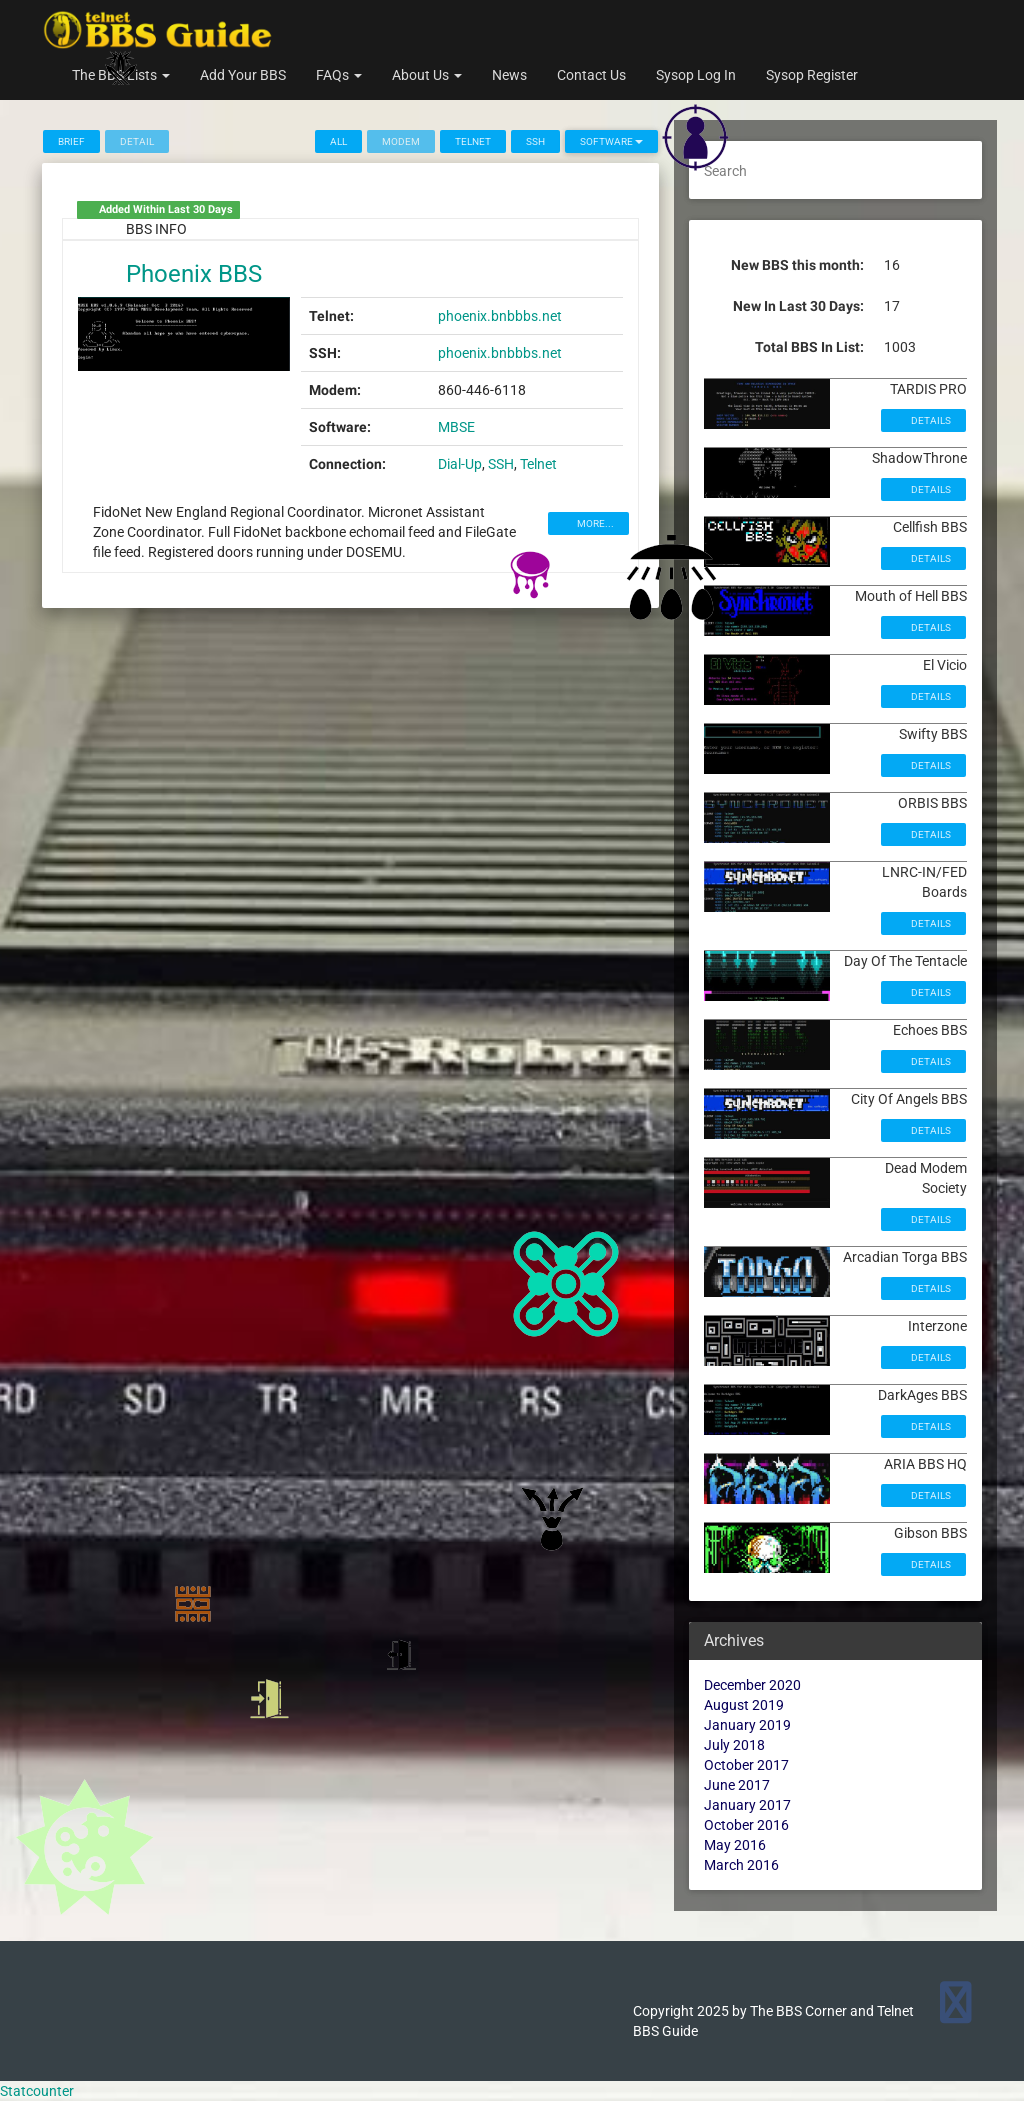 Image resolution: width=1024 pixels, height=2101 pixels. What do you see at coordinates (193, 1604) in the screenshot?
I see `access game inventory or storage grid` at bounding box center [193, 1604].